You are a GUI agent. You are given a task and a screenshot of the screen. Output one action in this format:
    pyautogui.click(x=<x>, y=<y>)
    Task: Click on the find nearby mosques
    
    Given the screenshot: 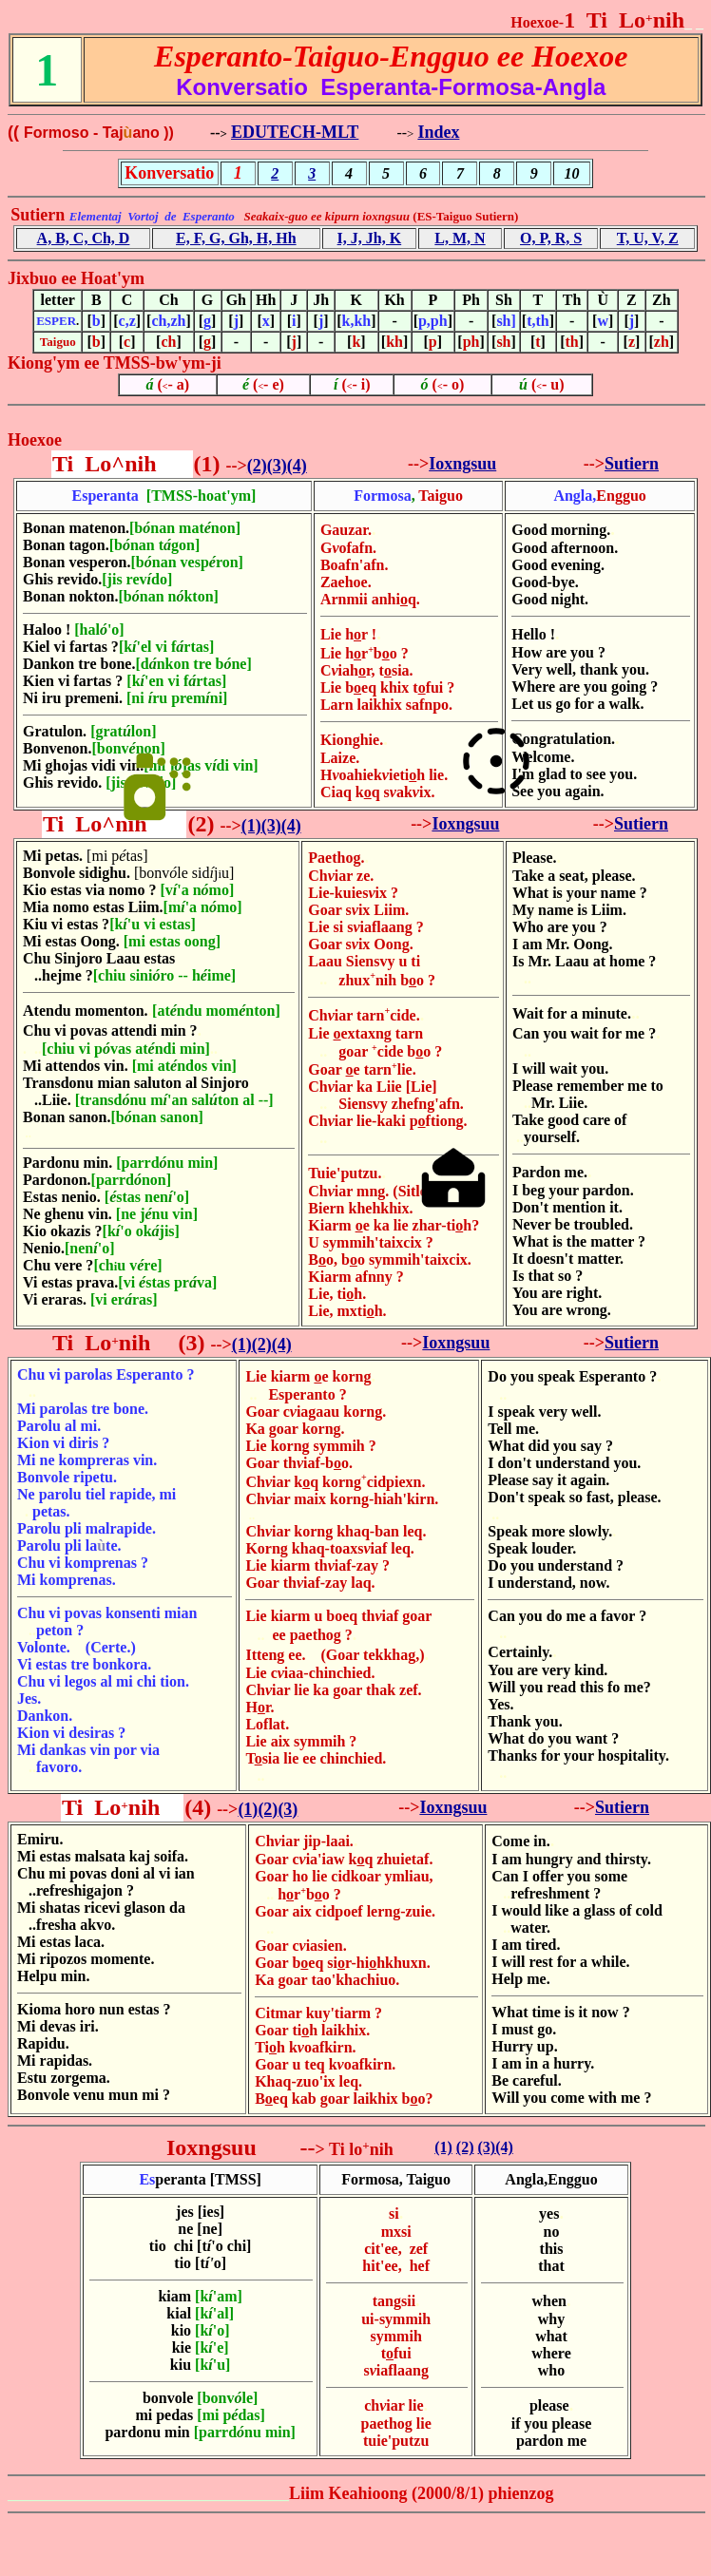 What is the action you would take?
    pyautogui.click(x=453, y=1179)
    